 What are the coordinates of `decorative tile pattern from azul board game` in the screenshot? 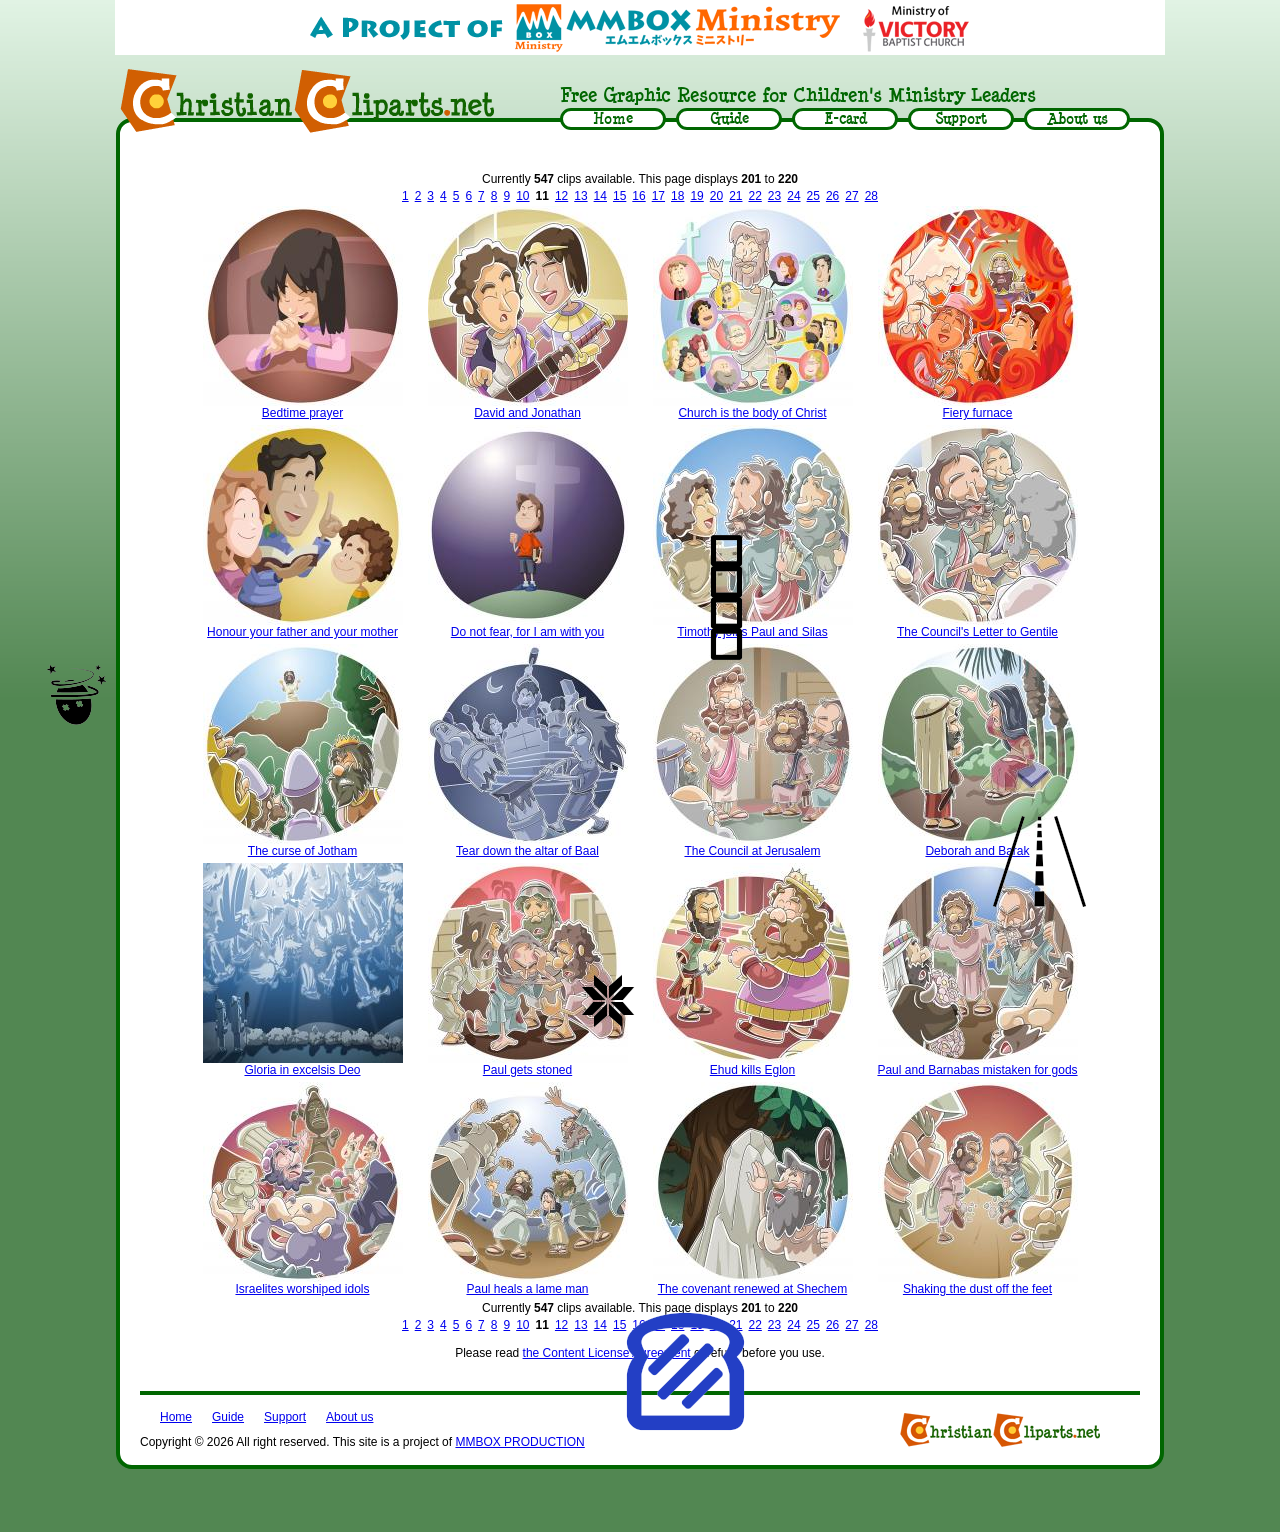 It's located at (608, 1001).